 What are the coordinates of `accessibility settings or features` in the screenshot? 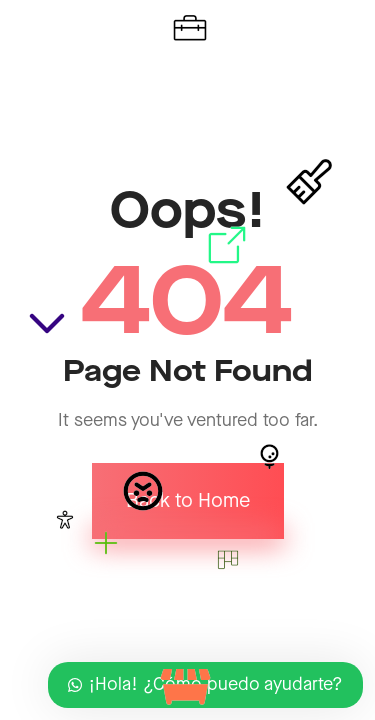 It's located at (65, 520).